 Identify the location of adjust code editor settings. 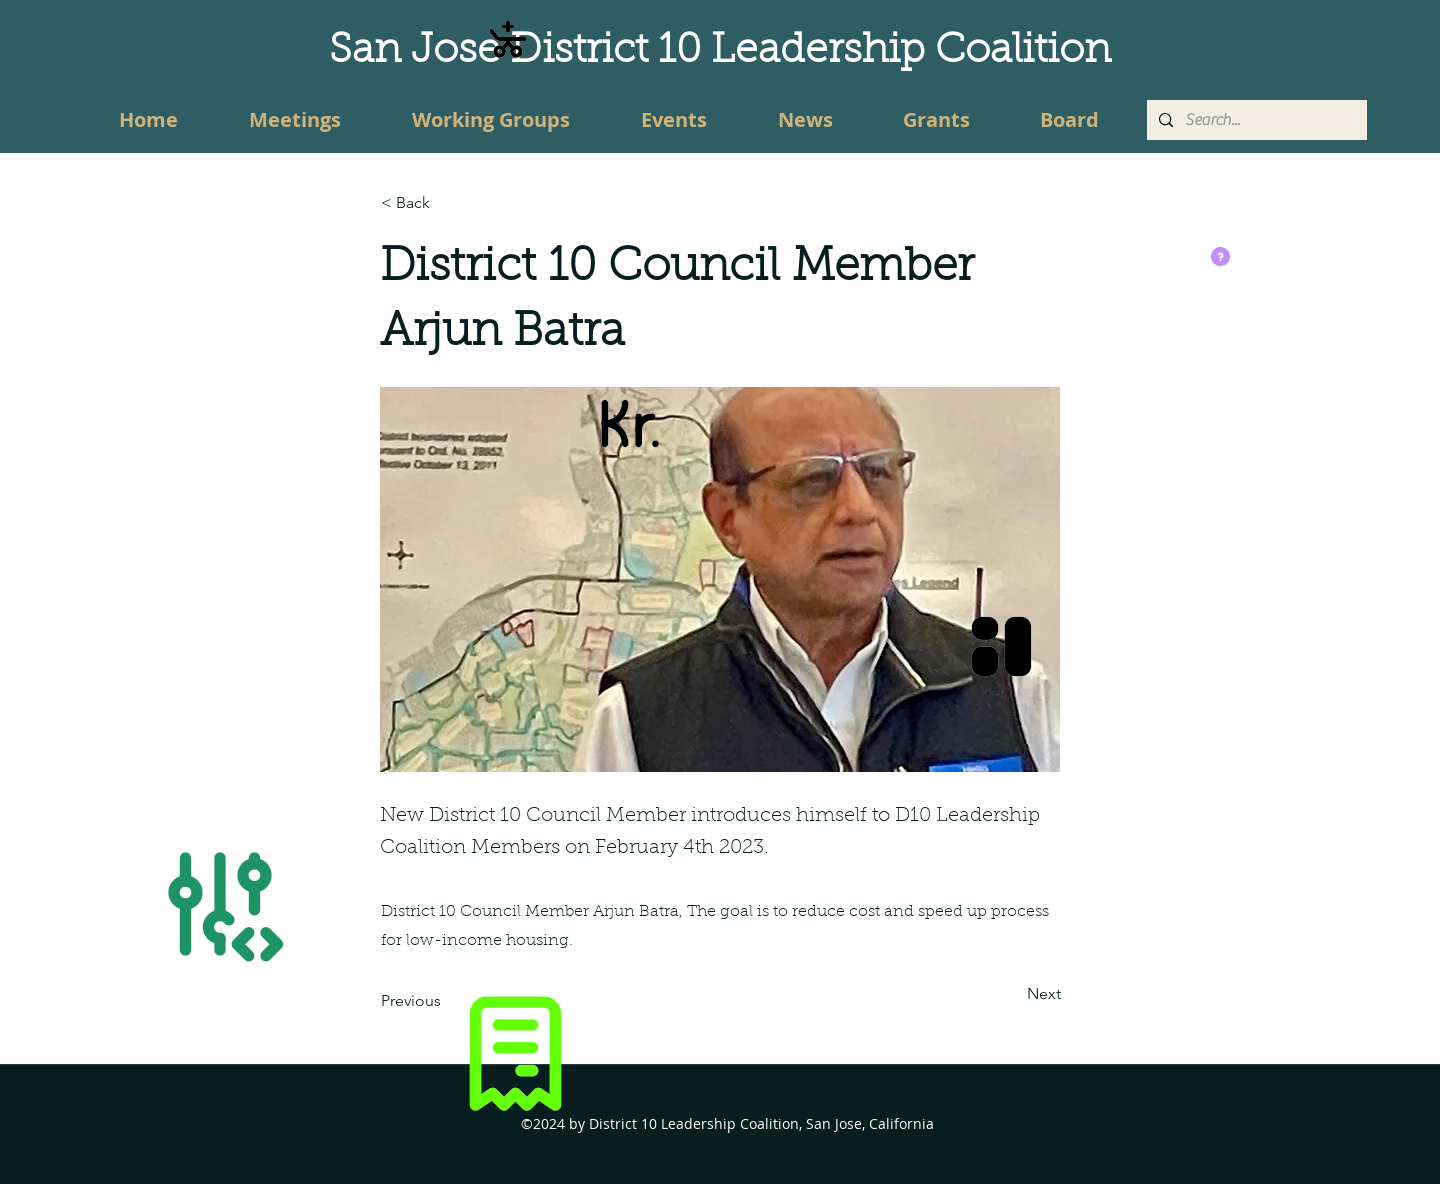
(220, 904).